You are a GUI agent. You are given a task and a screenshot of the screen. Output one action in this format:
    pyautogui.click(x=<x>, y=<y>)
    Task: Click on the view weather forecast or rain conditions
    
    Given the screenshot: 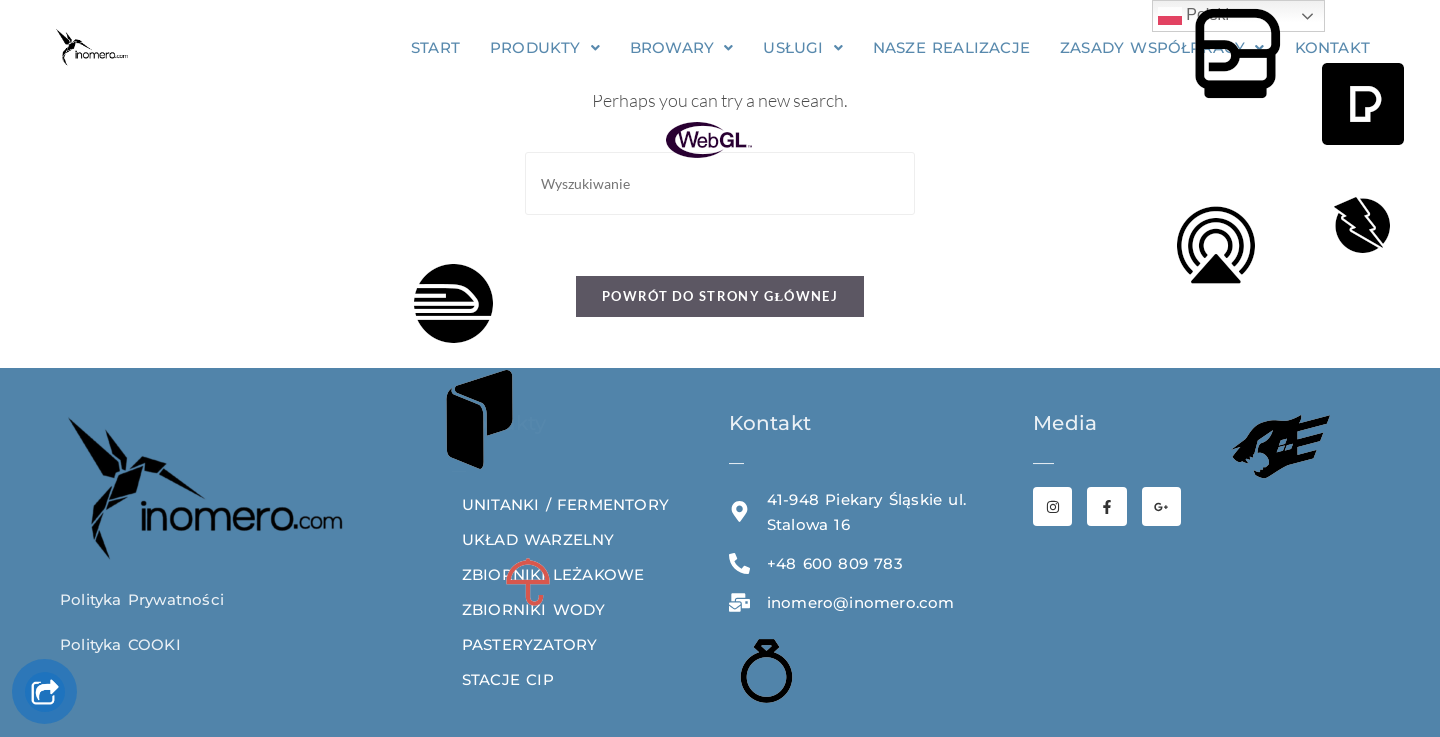 What is the action you would take?
    pyautogui.click(x=528, y=582)
    